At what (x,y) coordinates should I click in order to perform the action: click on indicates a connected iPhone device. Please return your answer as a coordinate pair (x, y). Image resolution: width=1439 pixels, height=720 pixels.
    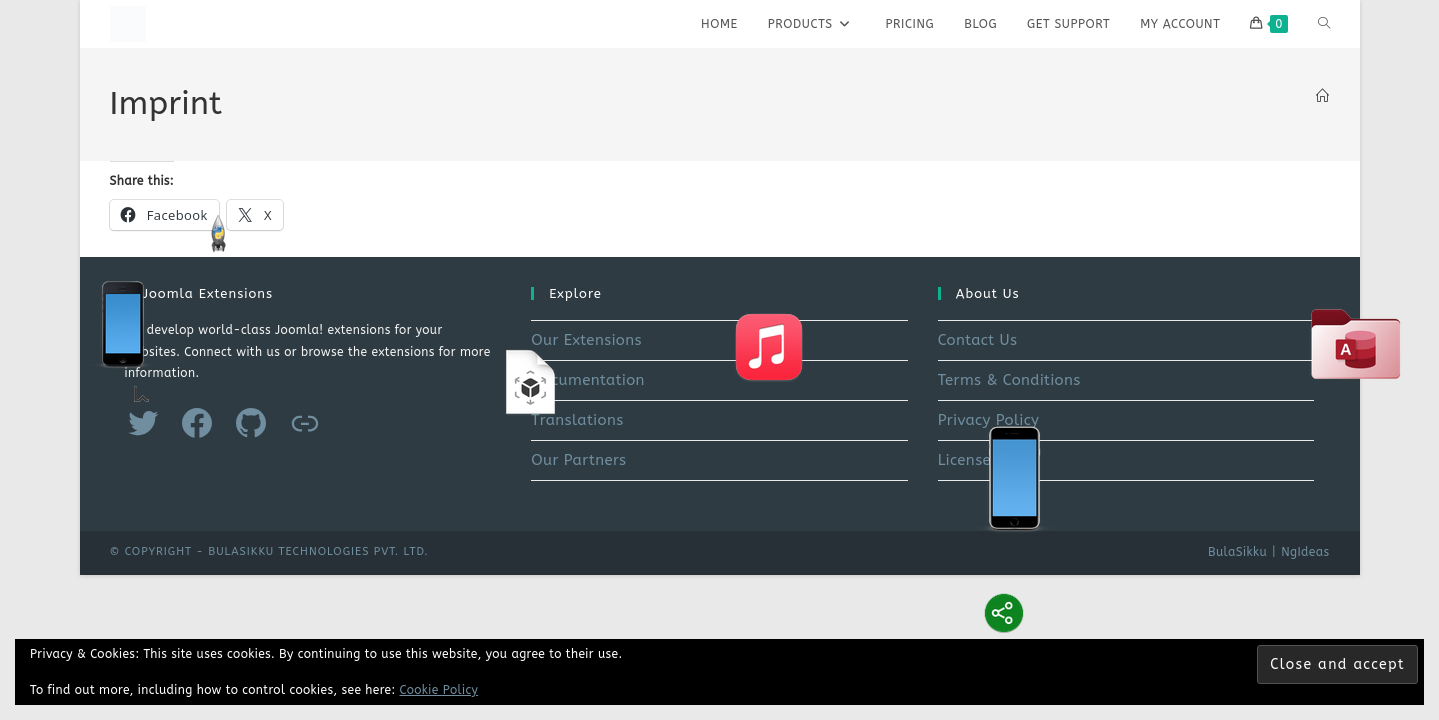
    Looking at the image, I should click on (123, 325).